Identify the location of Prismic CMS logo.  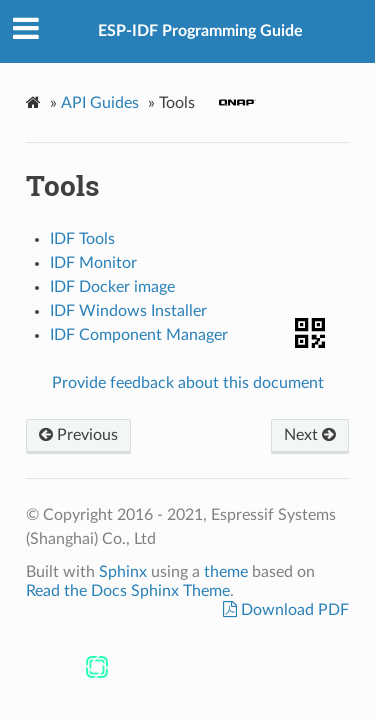
(97, 667).